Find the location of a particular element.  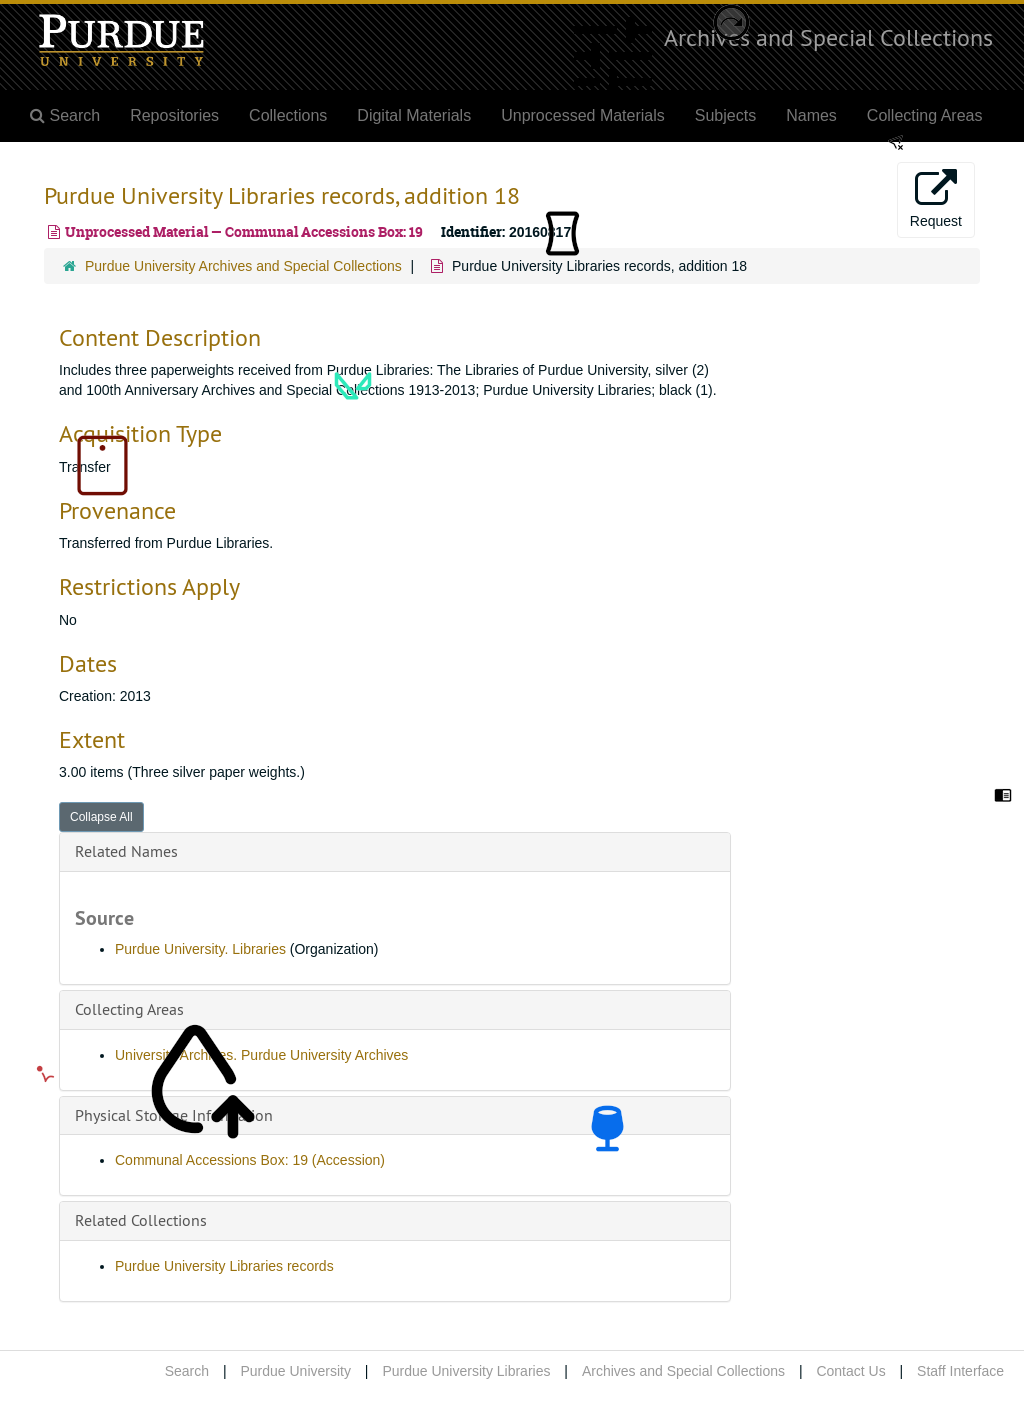

view drink or beverage options is located at coordinates (607, 1128).